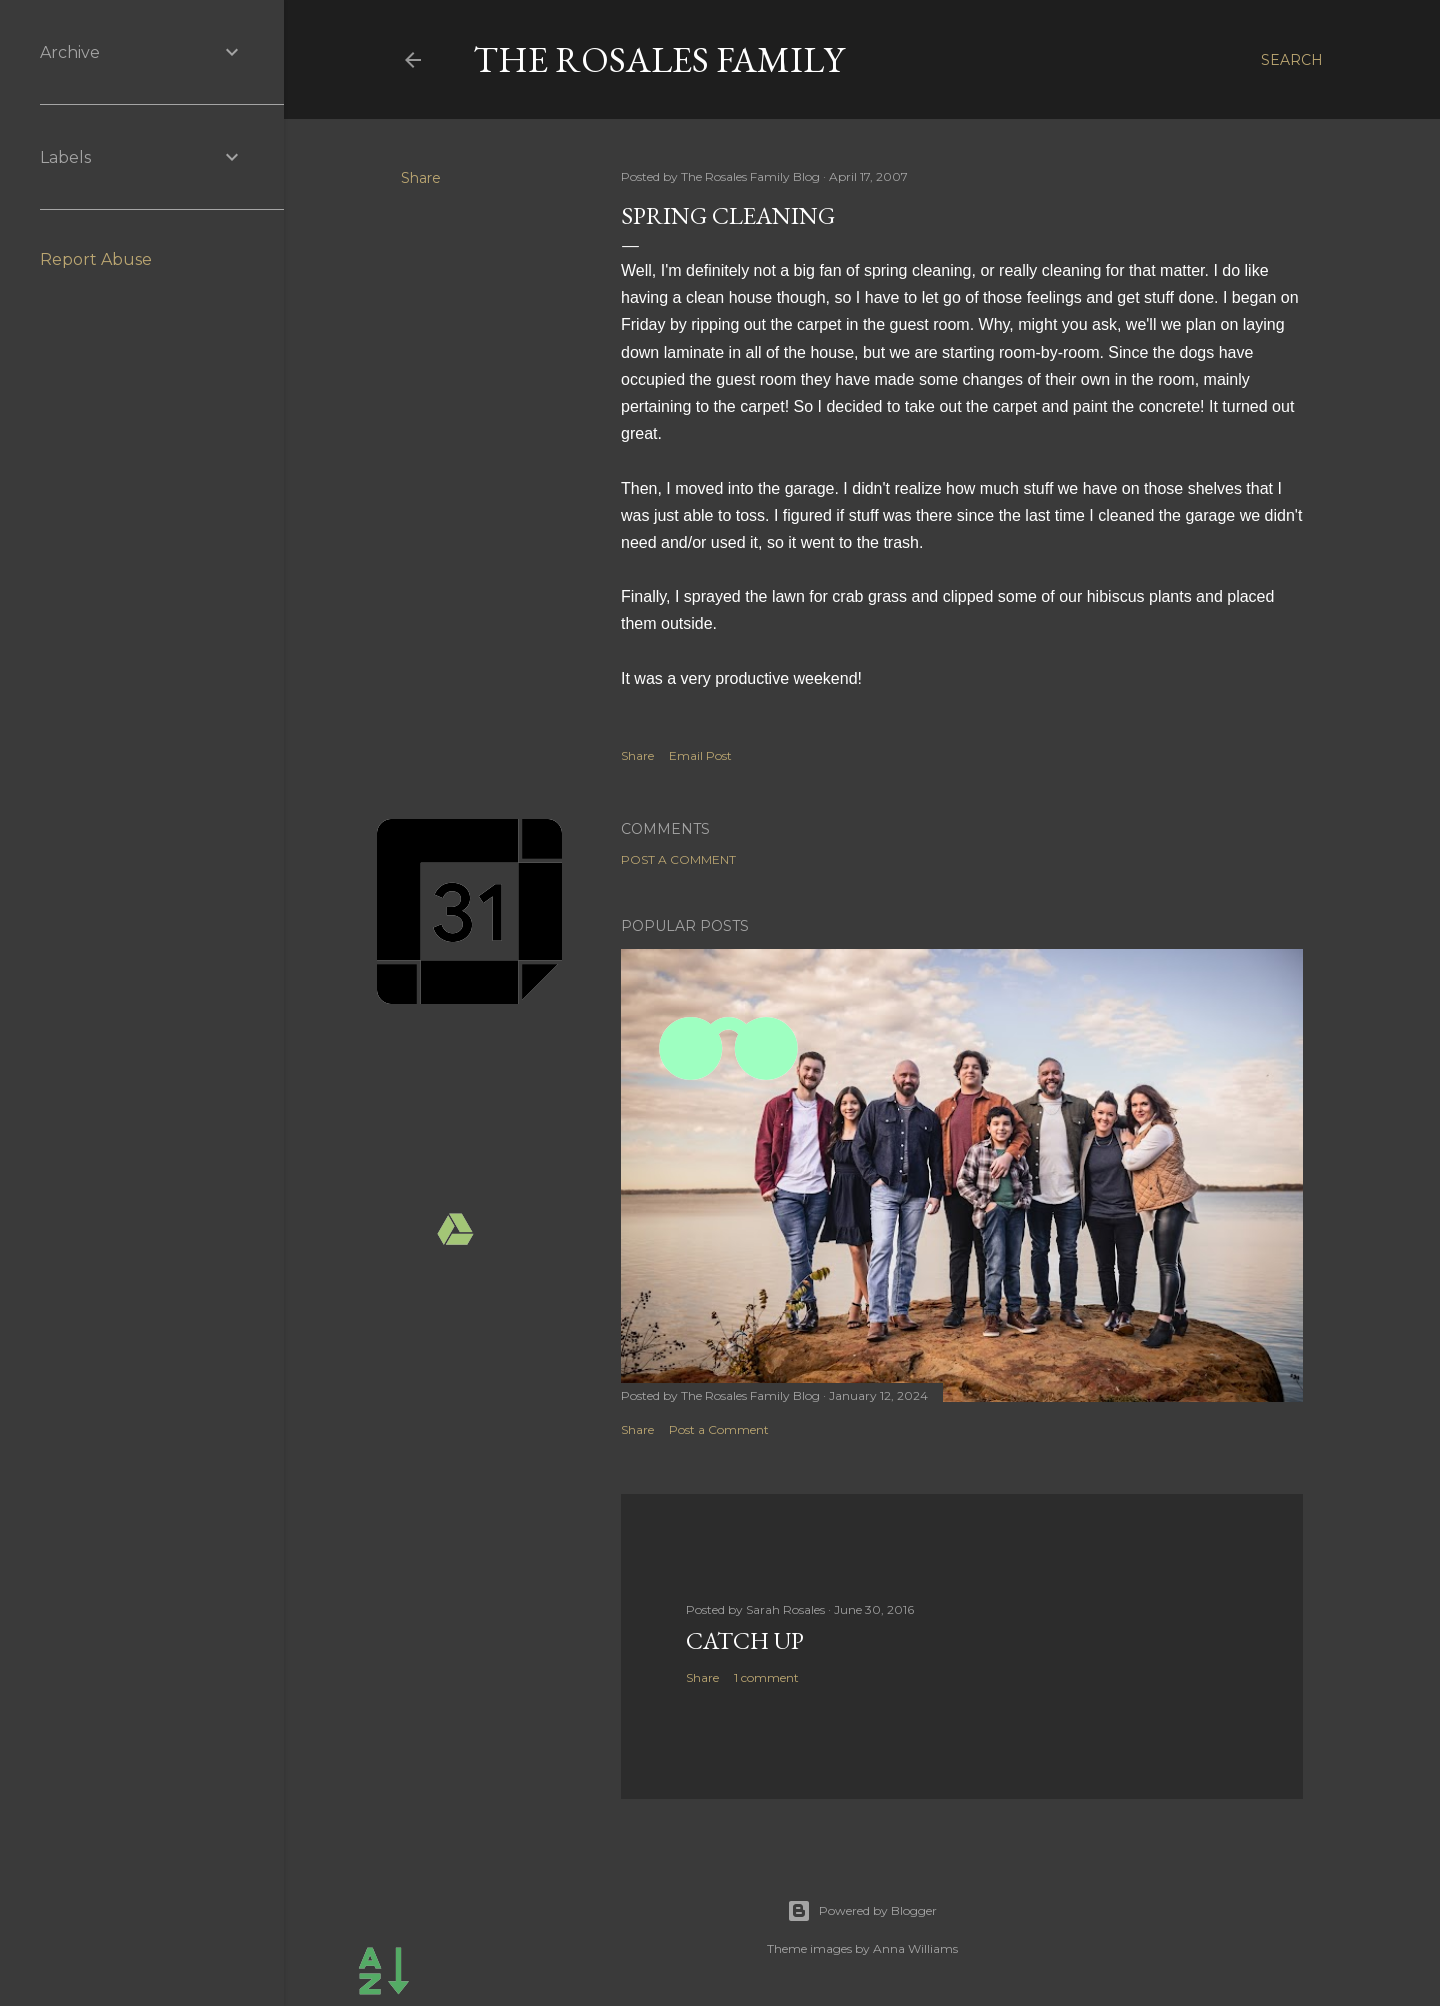 The width and height of the screenshot is (1440, 2006). Describe the element at coordinates (383, 1971) in the screenshot. I see `sort items alphabetically from A to Z` at that location.